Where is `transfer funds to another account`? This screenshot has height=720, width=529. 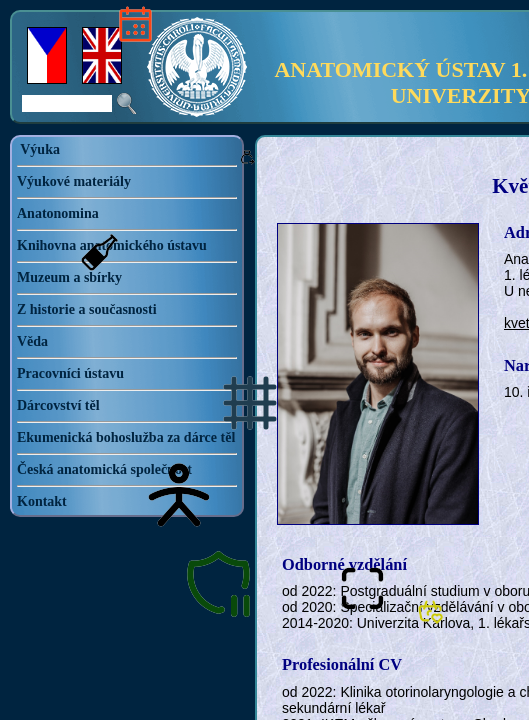
transfer funds to another account is located at coordinates (247, 157).